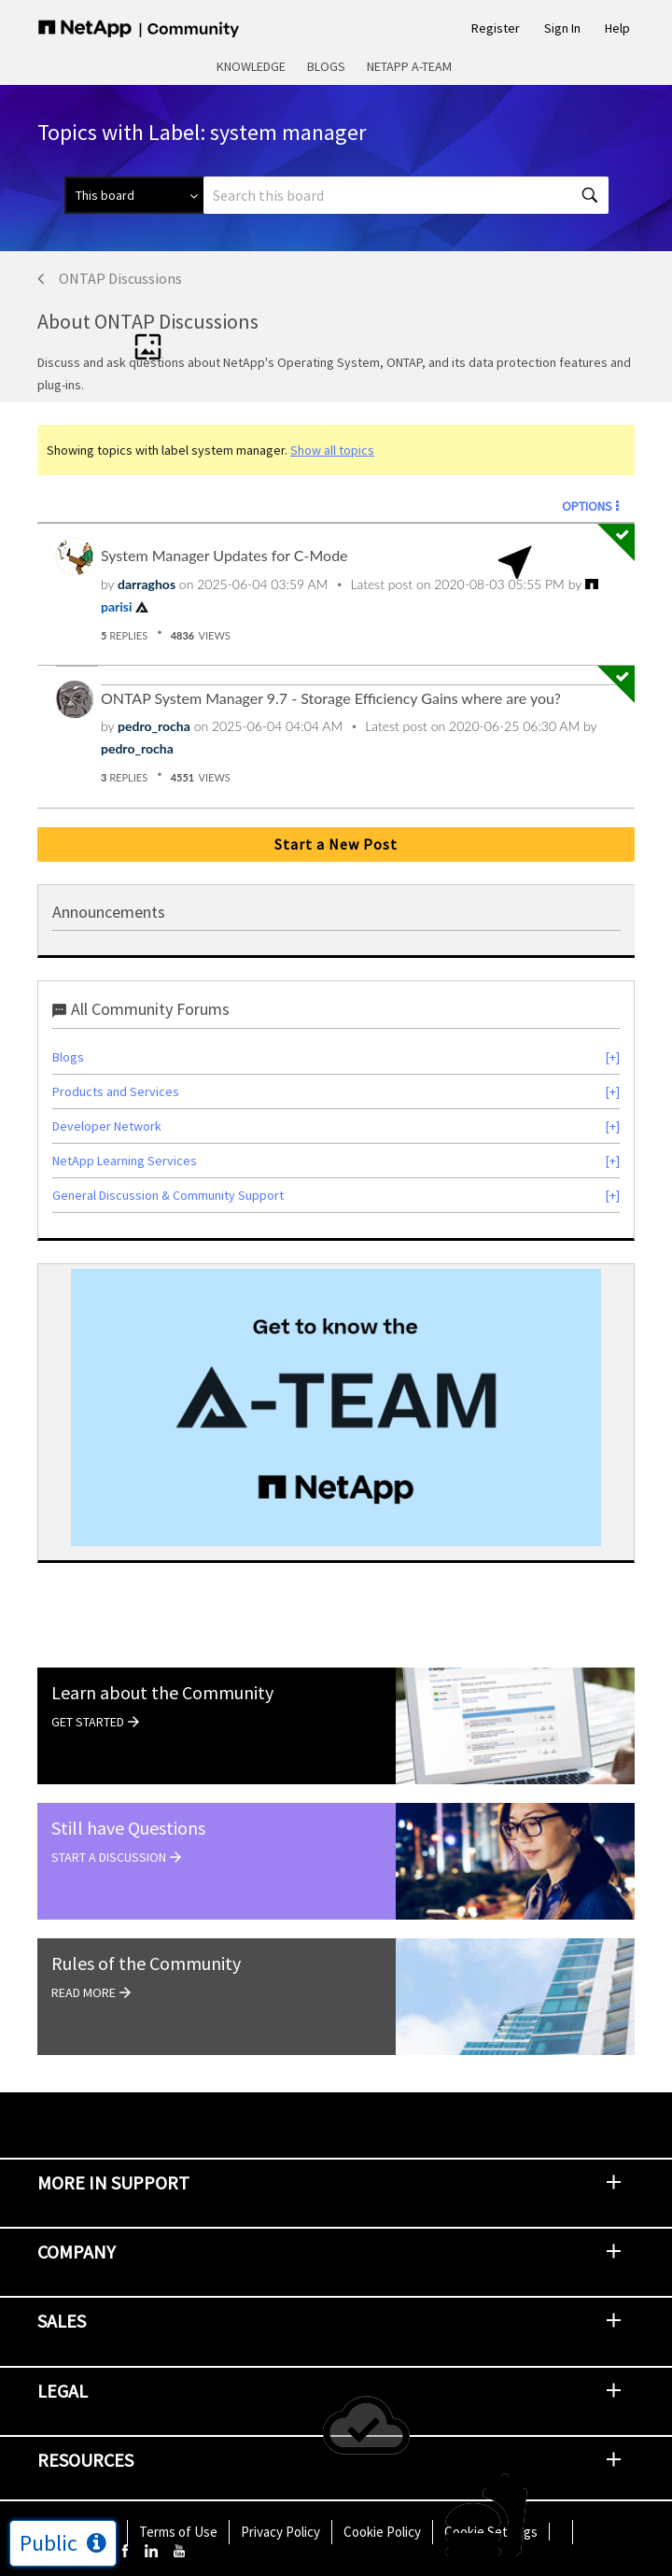 Image resolution: width=672 pixels, height=2576 pixels. What do you see at coordinates (486, 2514) in the screenshot?
I see `find nearby fast food restaurants` at bounding box center [486, 2514].